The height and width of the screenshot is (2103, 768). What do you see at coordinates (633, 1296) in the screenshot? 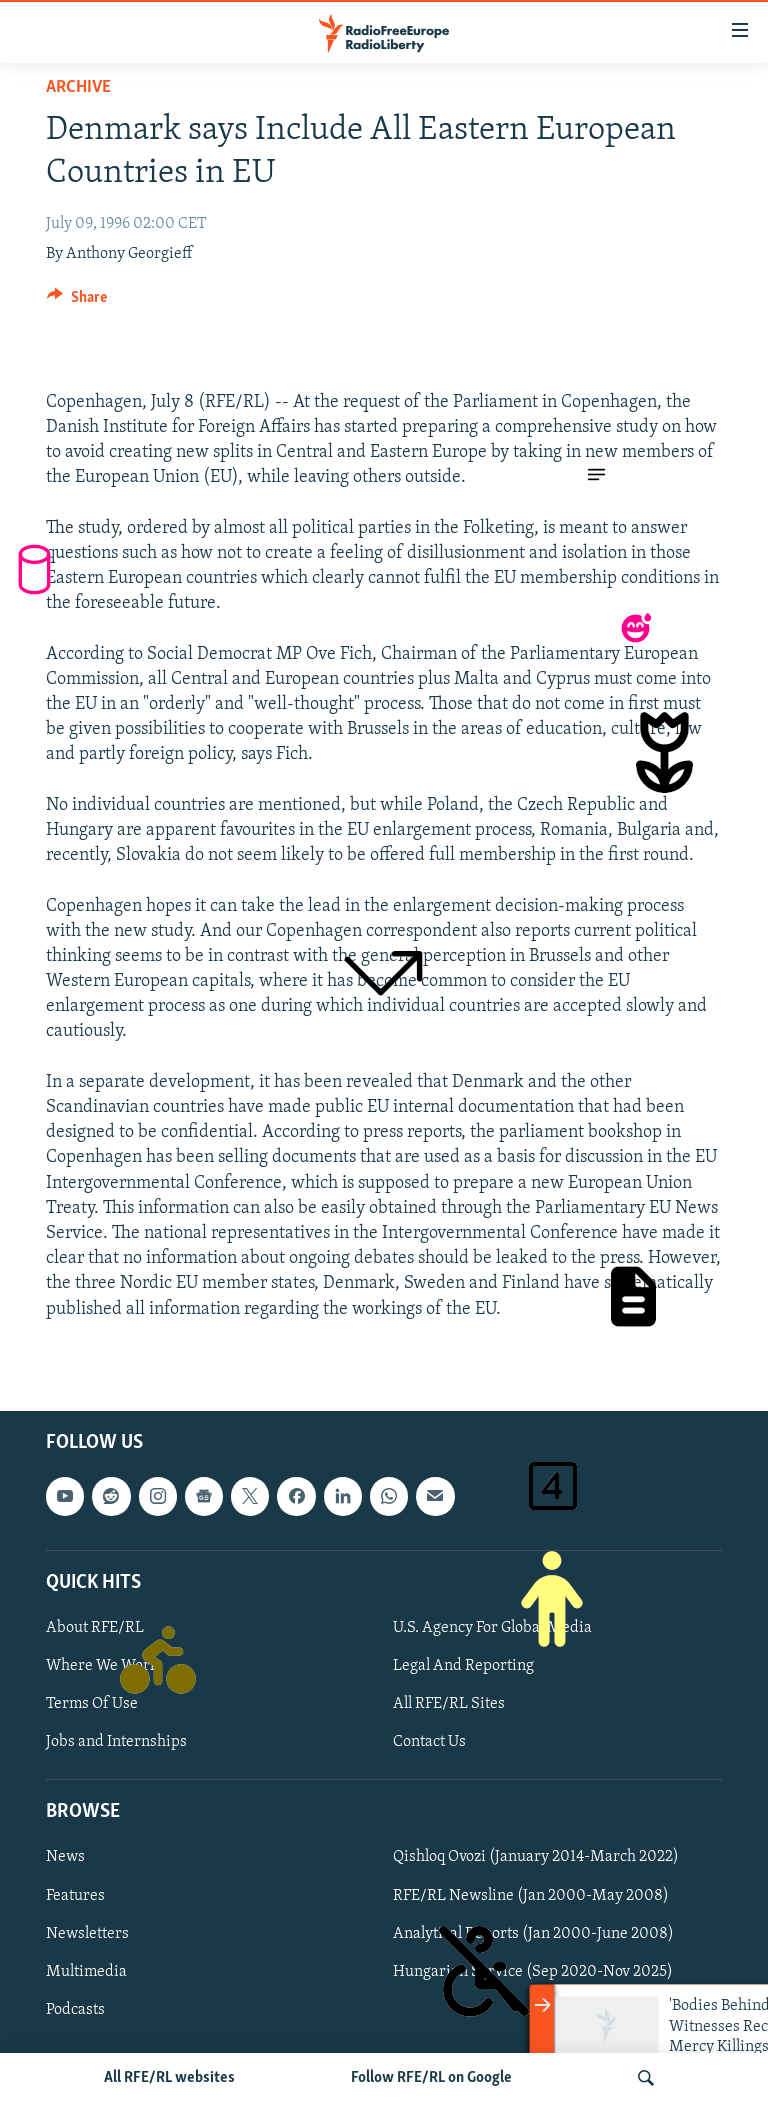
I see `view document details` at bounding box center [633, 1296].